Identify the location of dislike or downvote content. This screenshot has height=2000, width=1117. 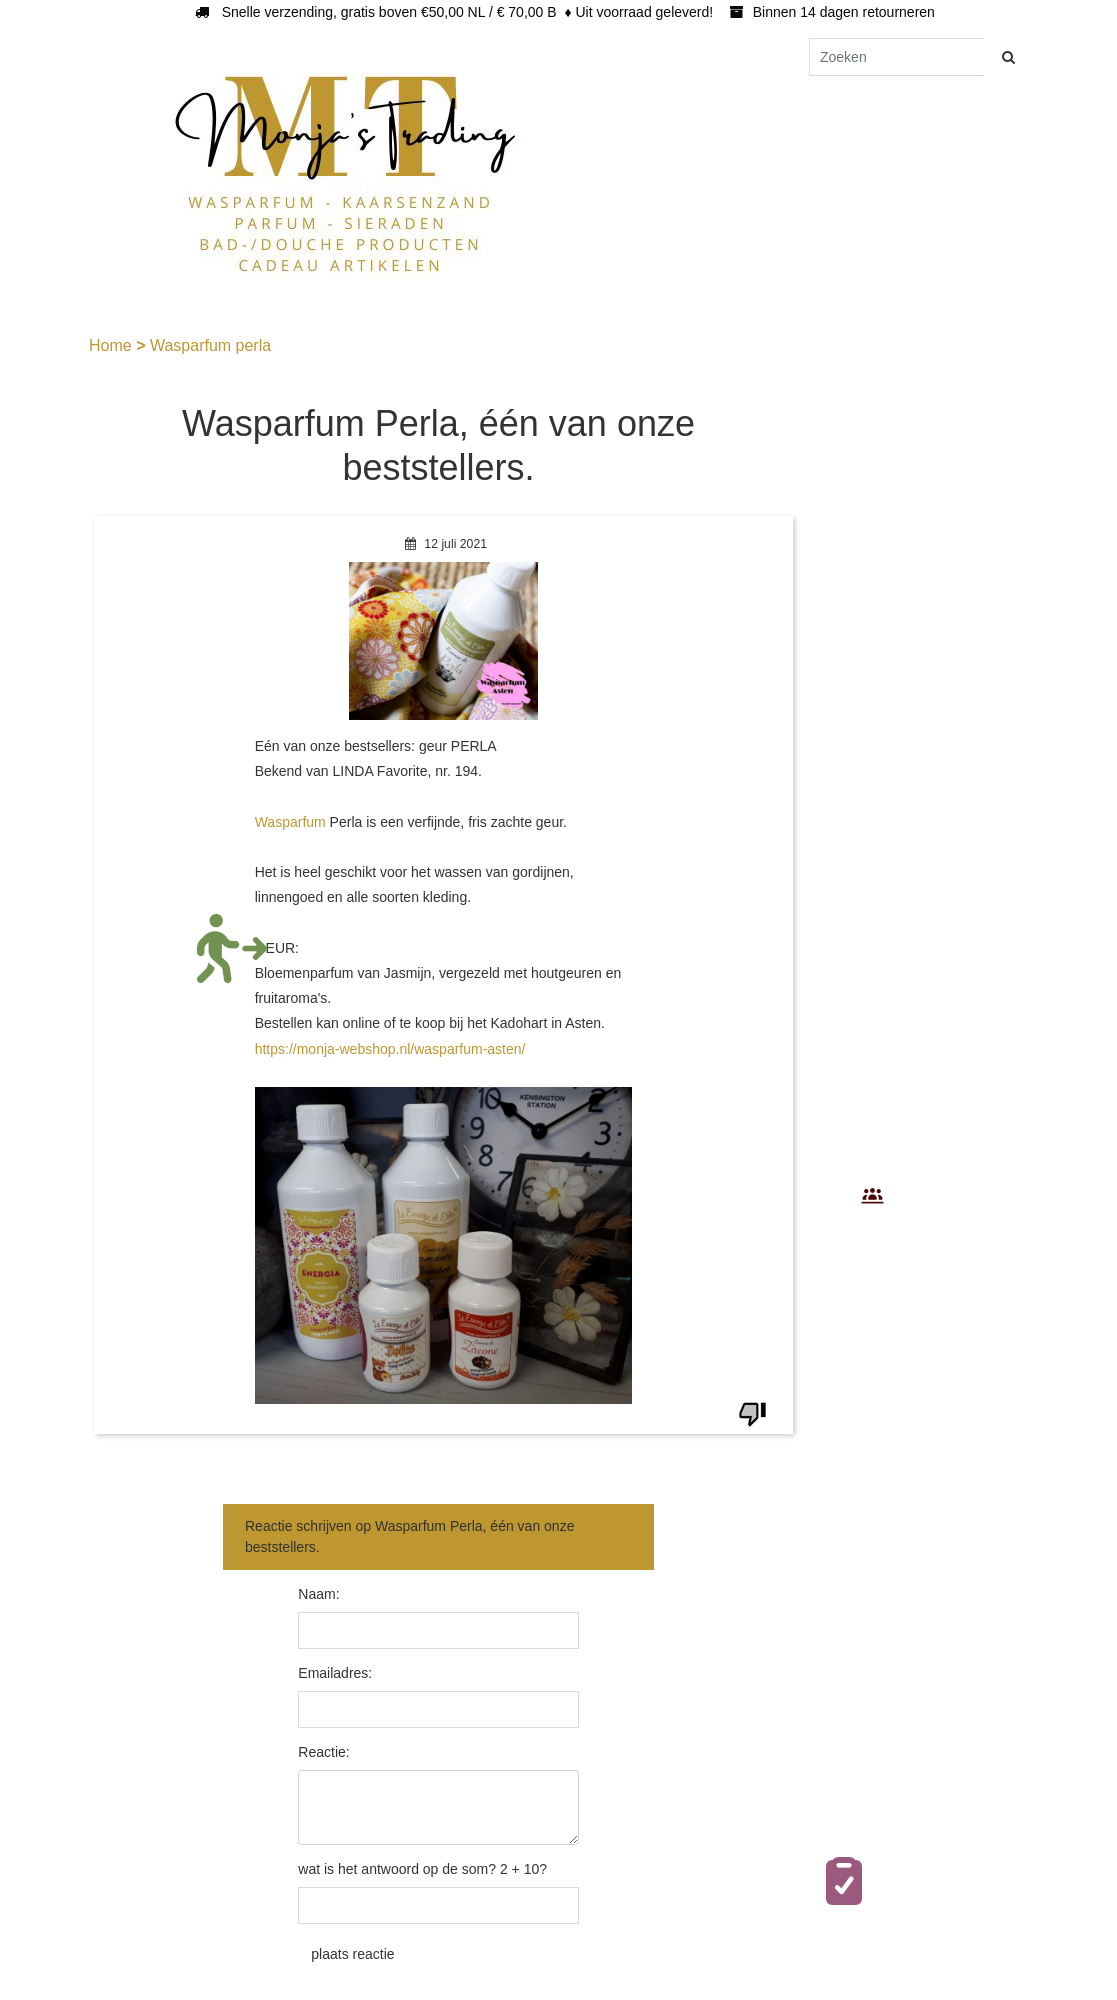
(752, 1413).